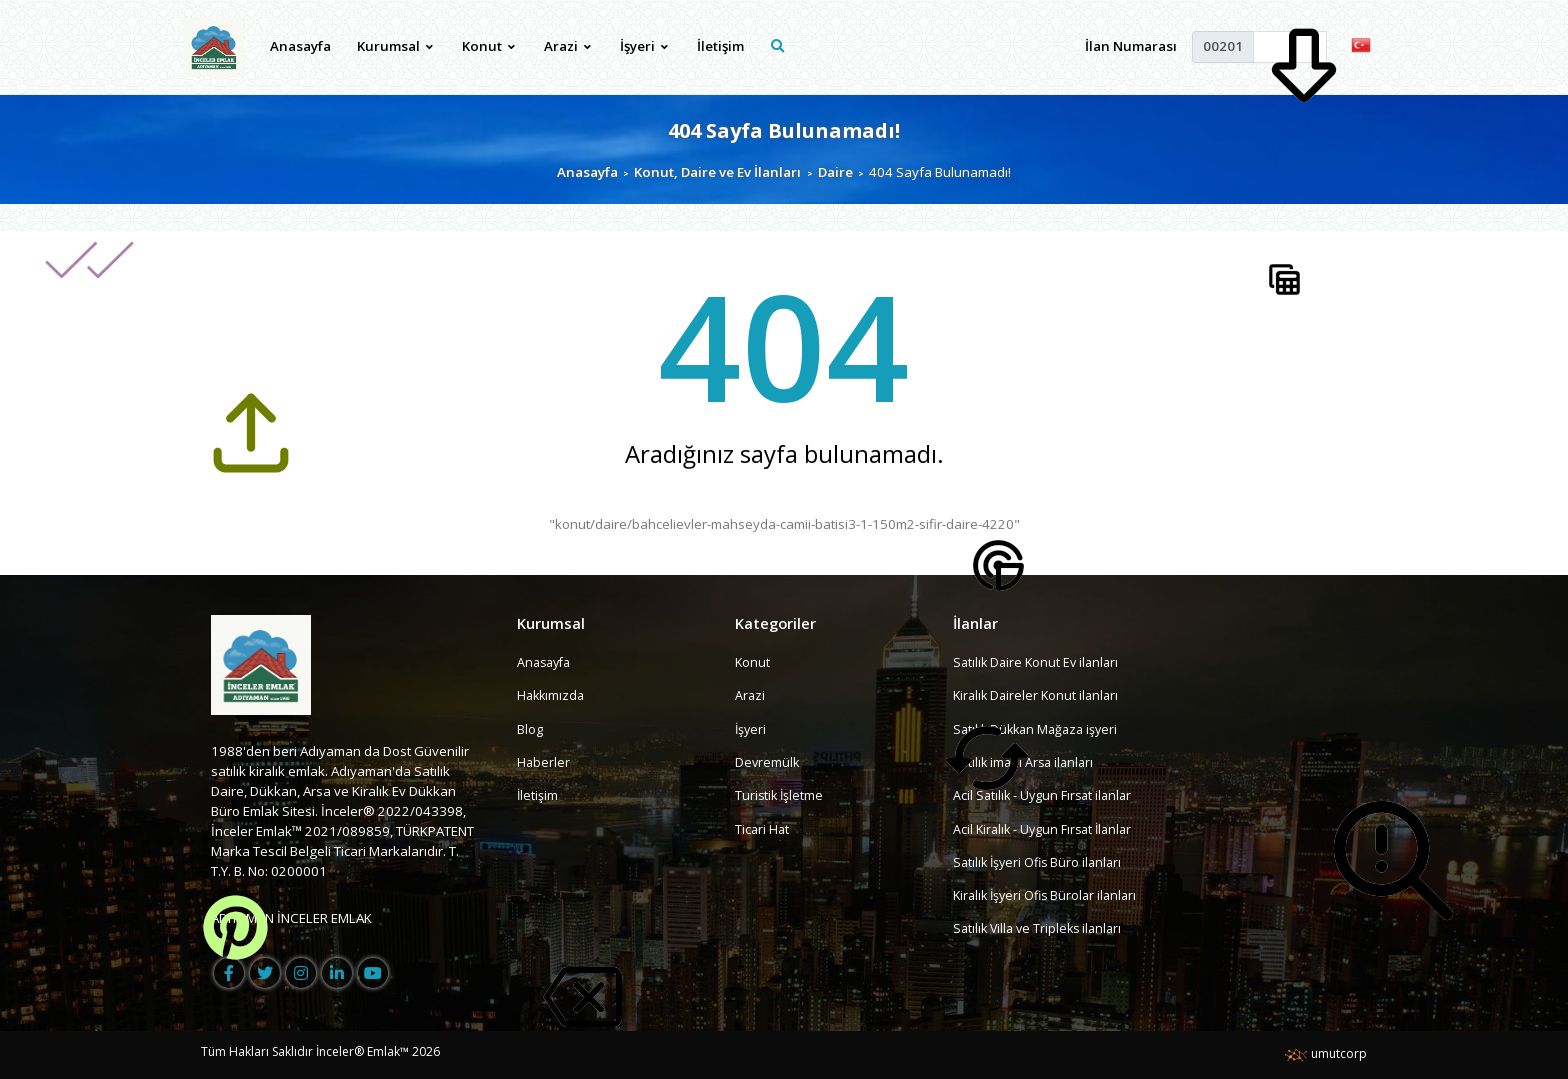 This screenshot has height=1079, width=1568. I want to click on scan nearby devices or networks, so click(998, 565).